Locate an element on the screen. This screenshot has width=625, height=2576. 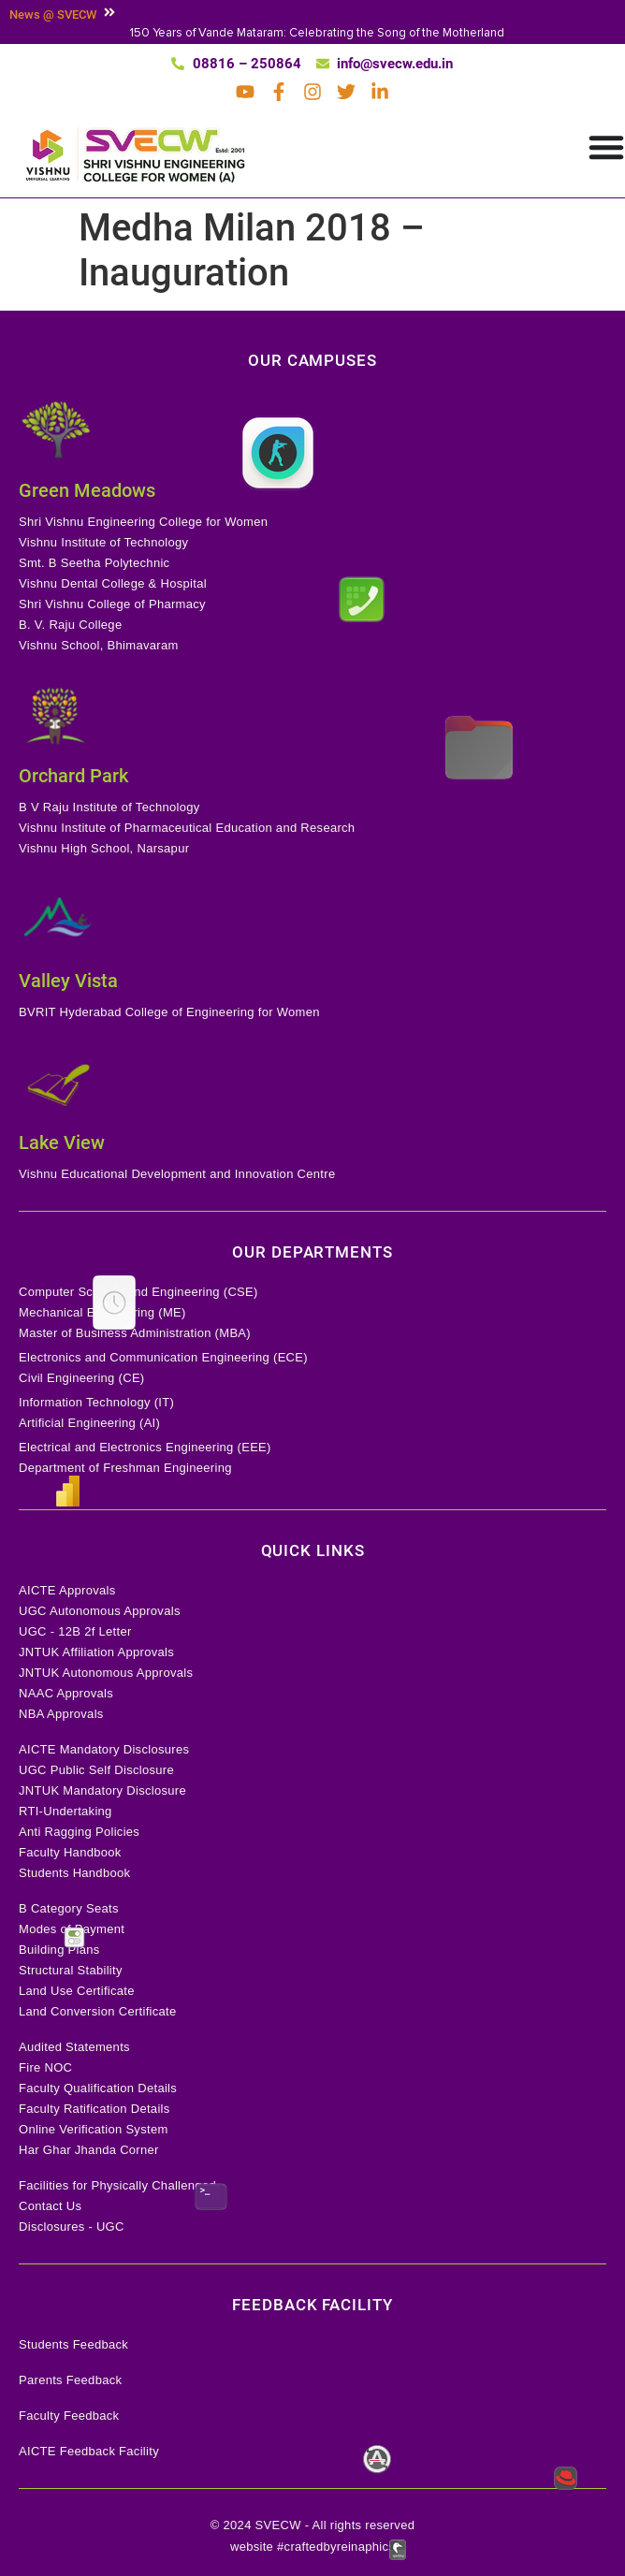
open Red Hat Enterprise Linux application is located at coordinates (565, 2478).